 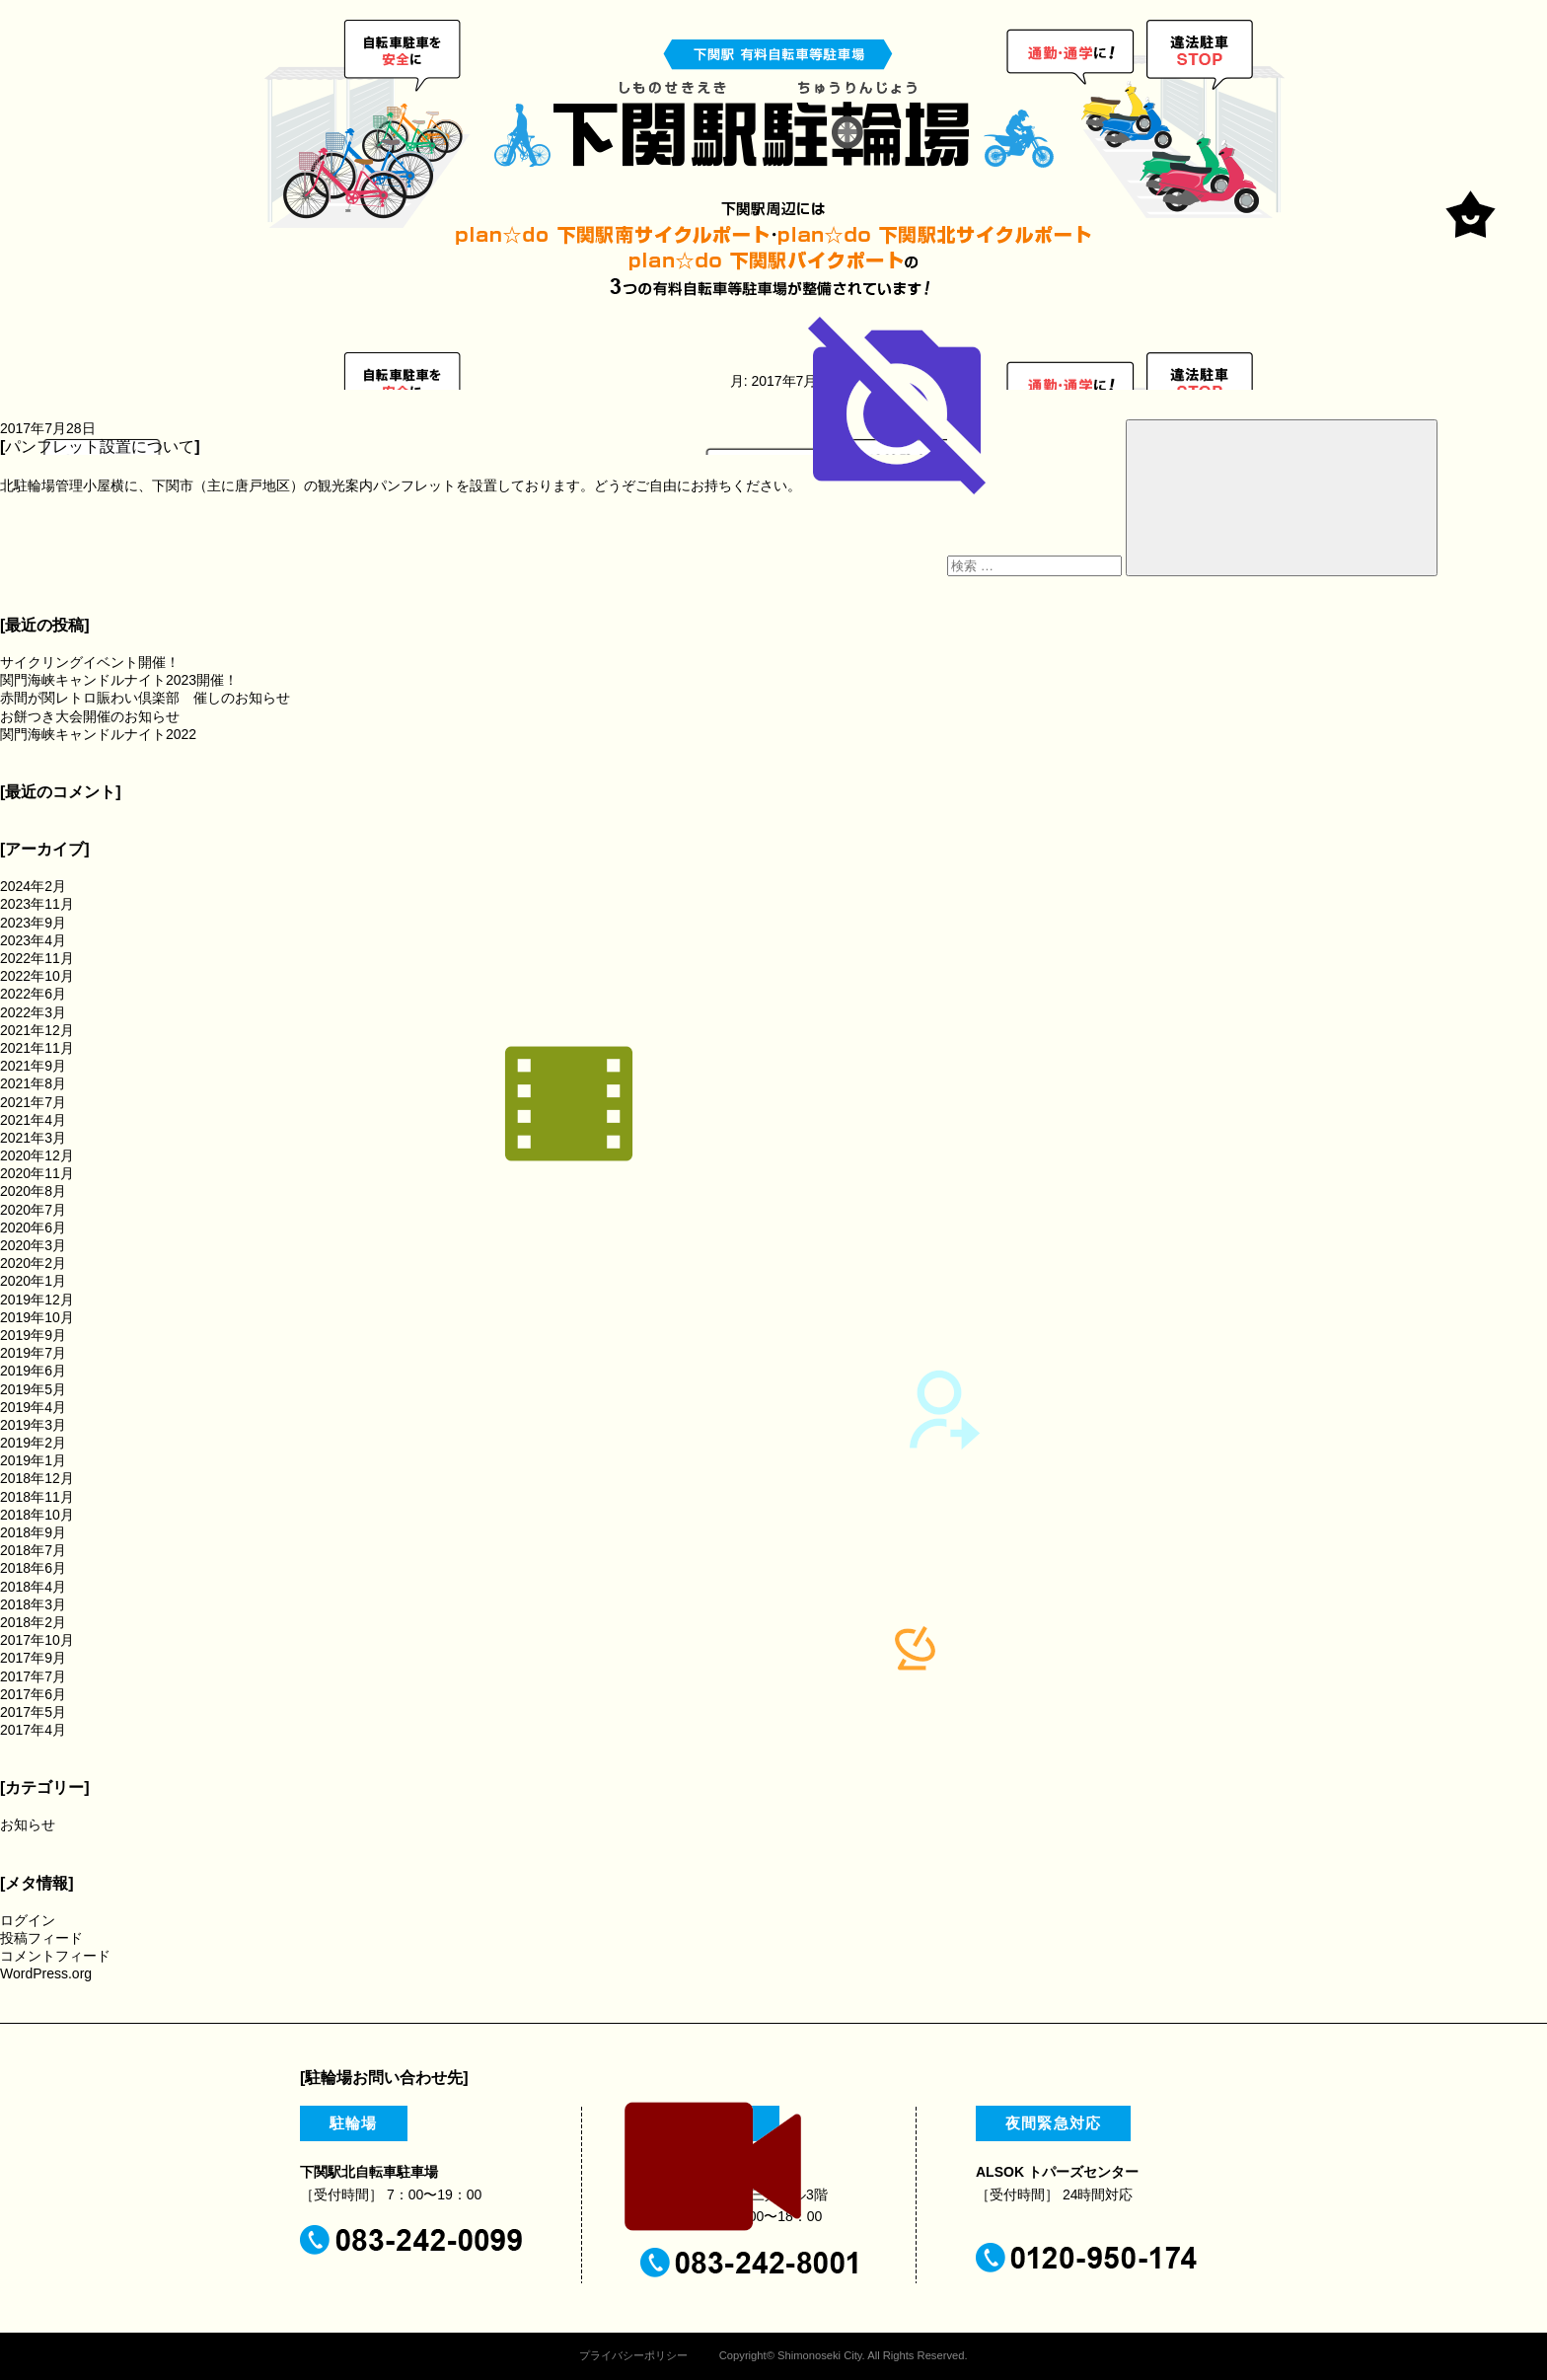 What do you see at coordinates (1470, 215) in the screenshot?
I see `indicates a favorite or starred item with positive feedback` at bounding box center [1470, 215].